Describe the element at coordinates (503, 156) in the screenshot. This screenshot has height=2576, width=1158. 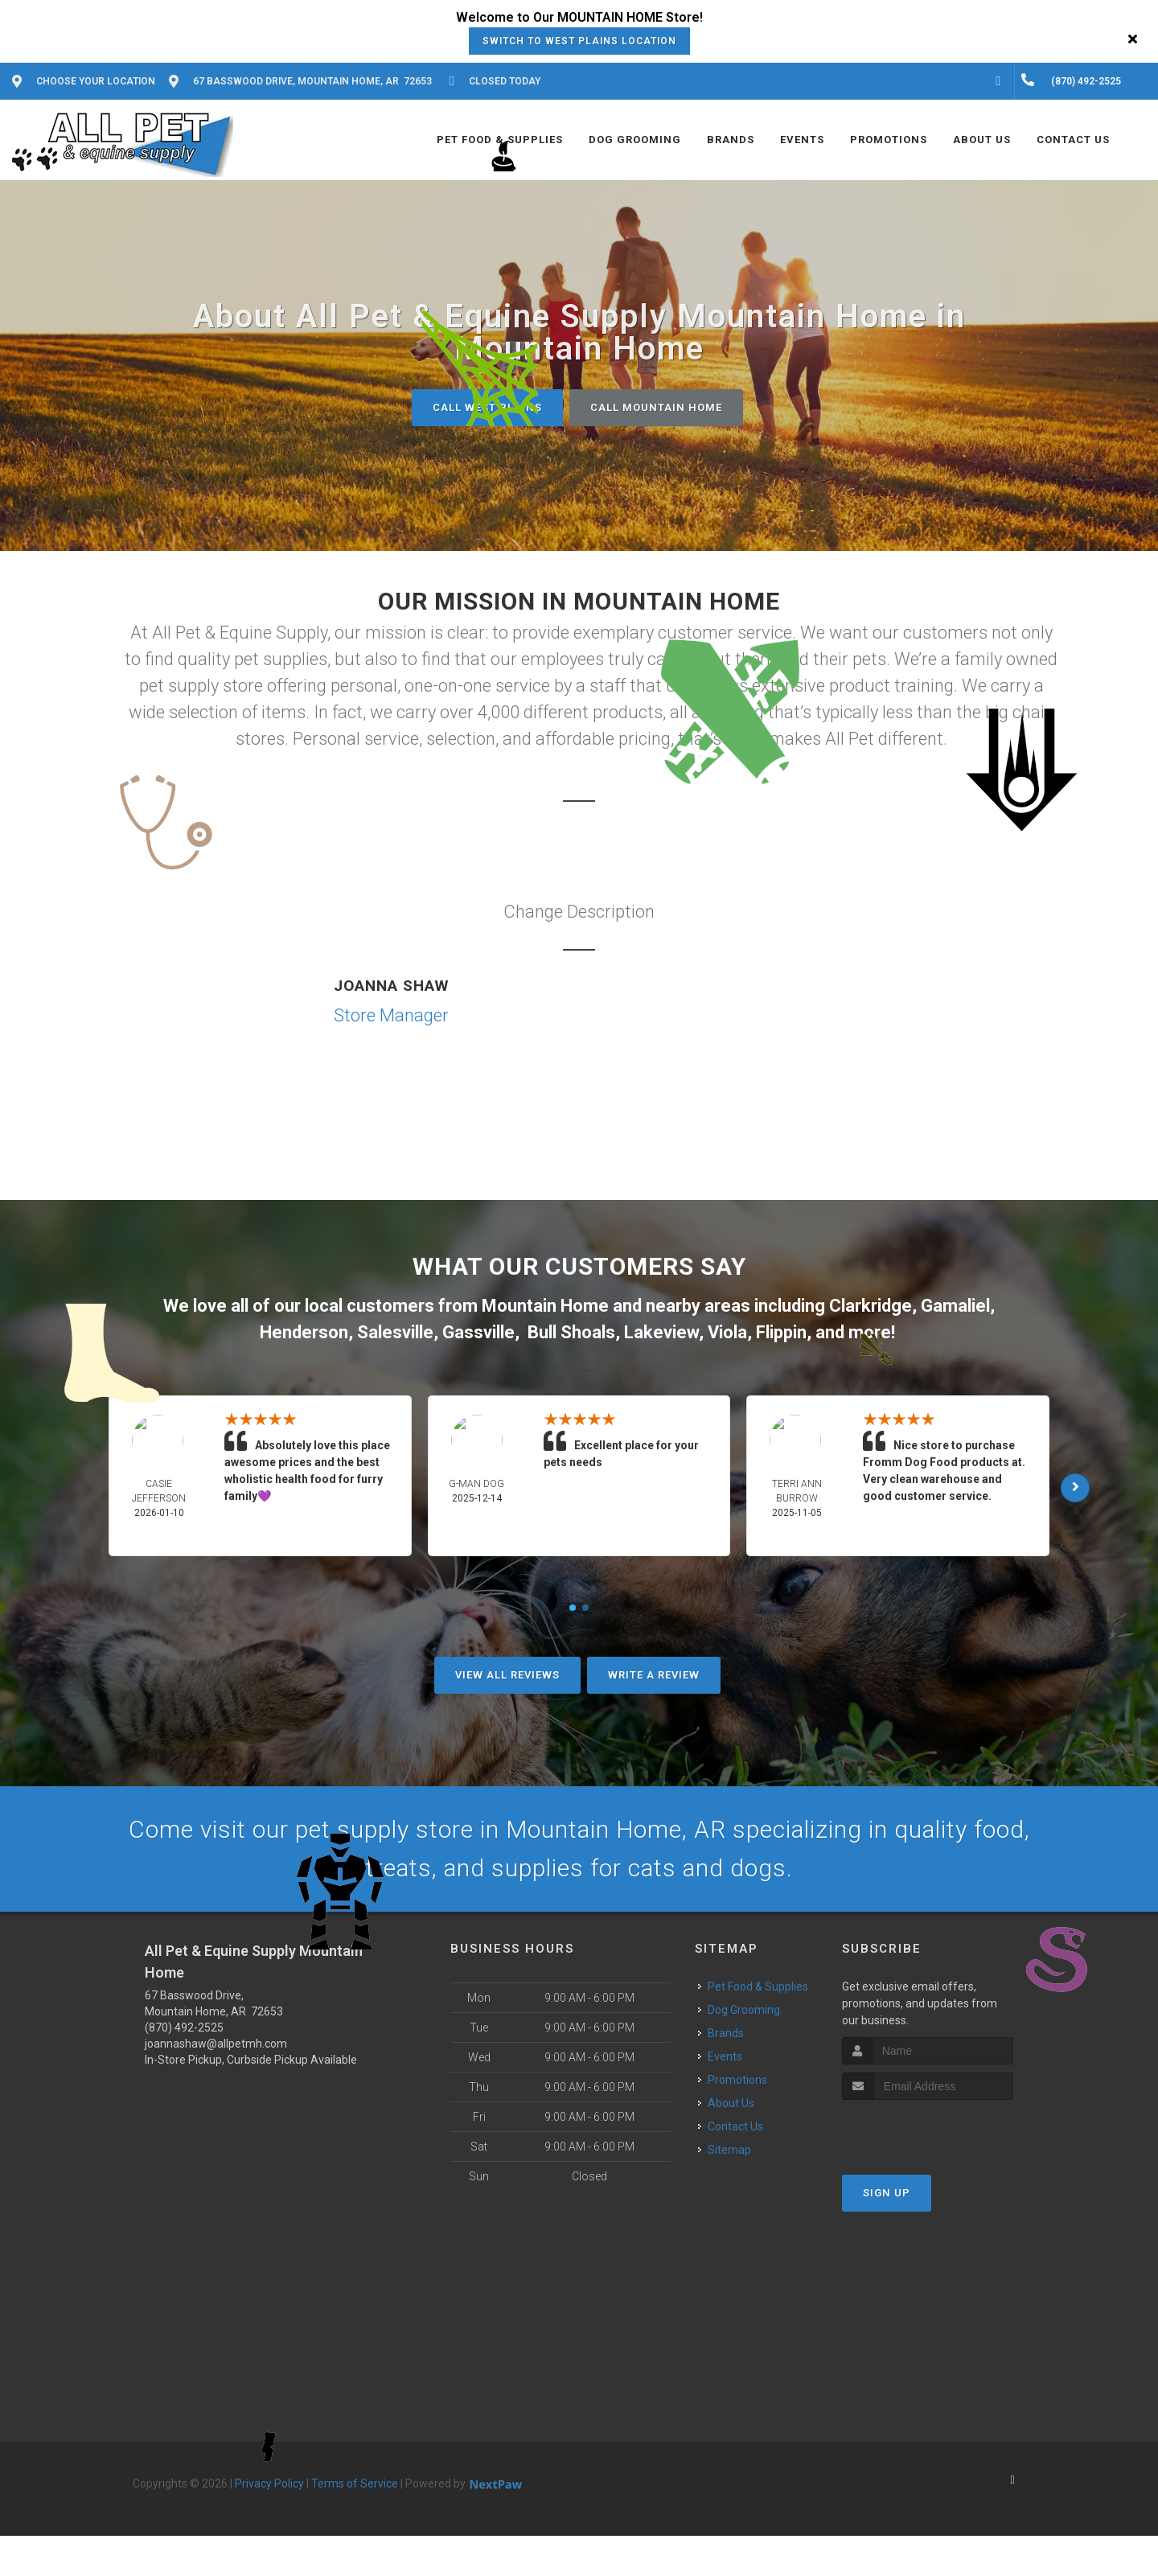
I see `indicates a lit candle or flame feature` at that location.